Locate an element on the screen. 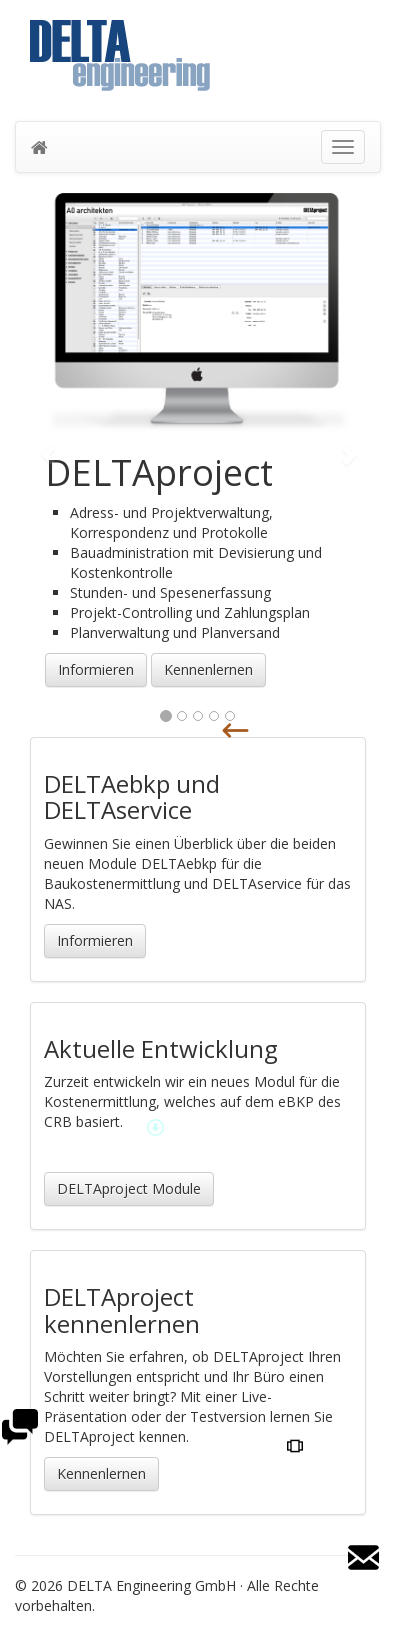  download a file or content is located at coordinates (155, 1127).